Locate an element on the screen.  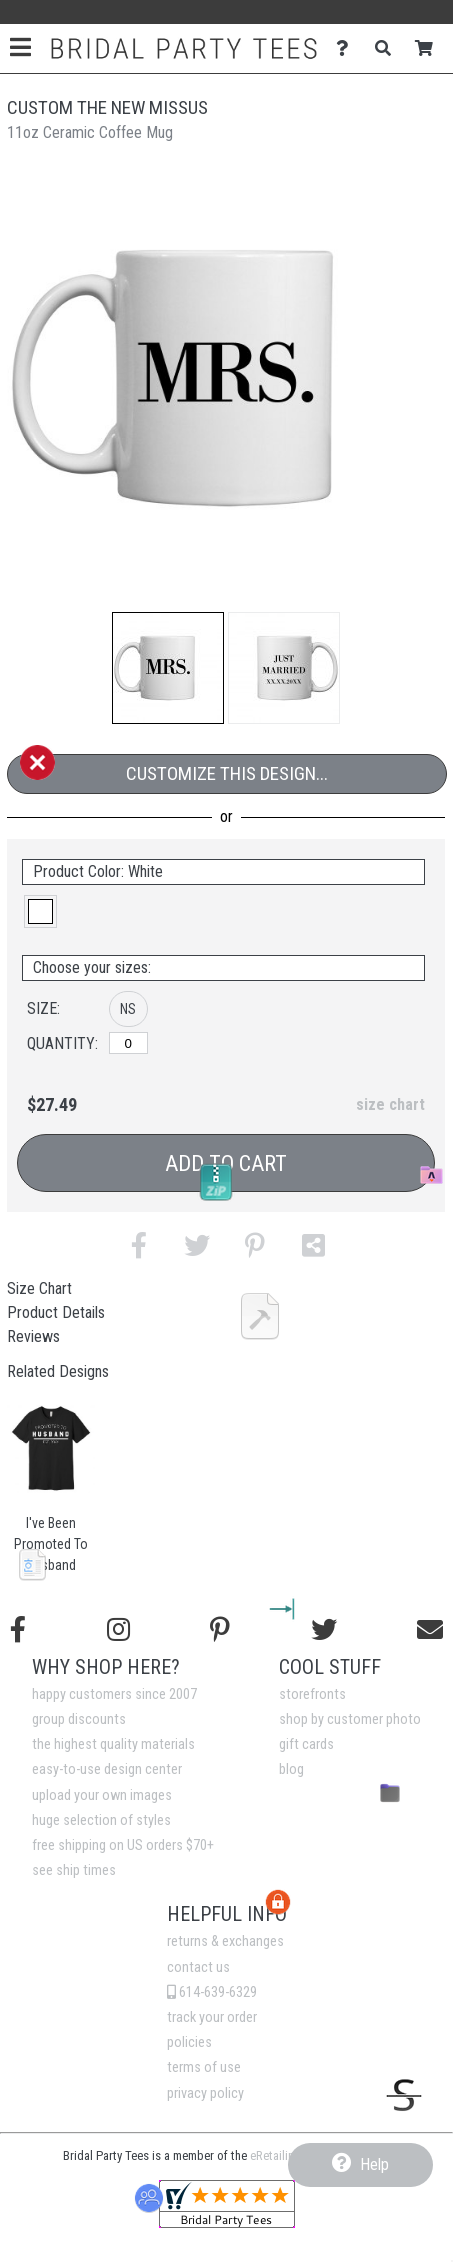
access user account and personal settings is located at coordinates (149, 2198).